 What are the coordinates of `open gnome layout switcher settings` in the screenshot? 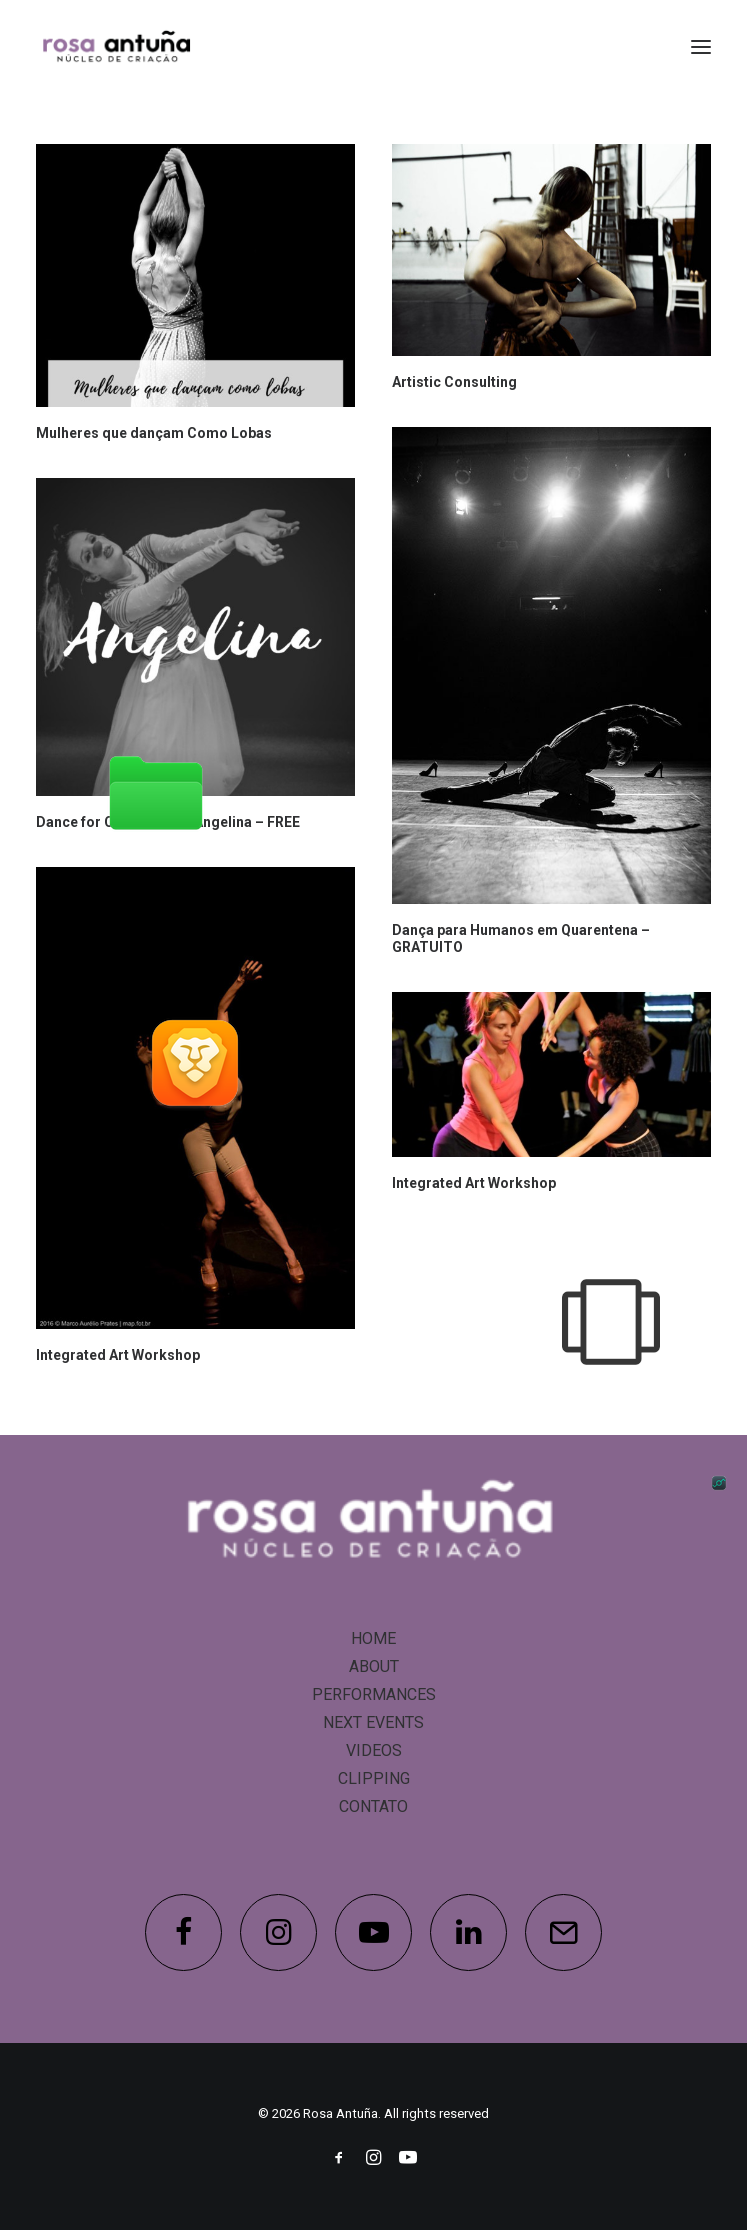 It's located at (719, 1483).